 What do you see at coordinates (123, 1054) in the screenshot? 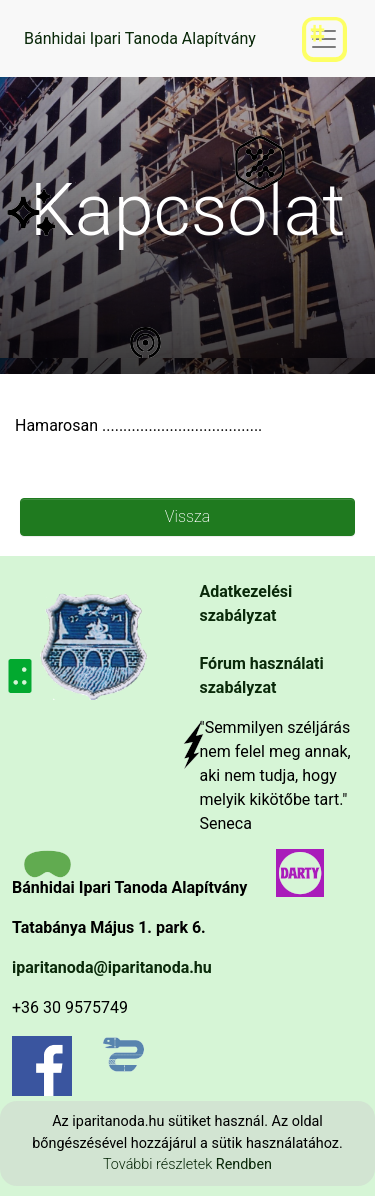
I see `pyscaffold python project scaffolding tool logo` at bounding box center [123, 1054].